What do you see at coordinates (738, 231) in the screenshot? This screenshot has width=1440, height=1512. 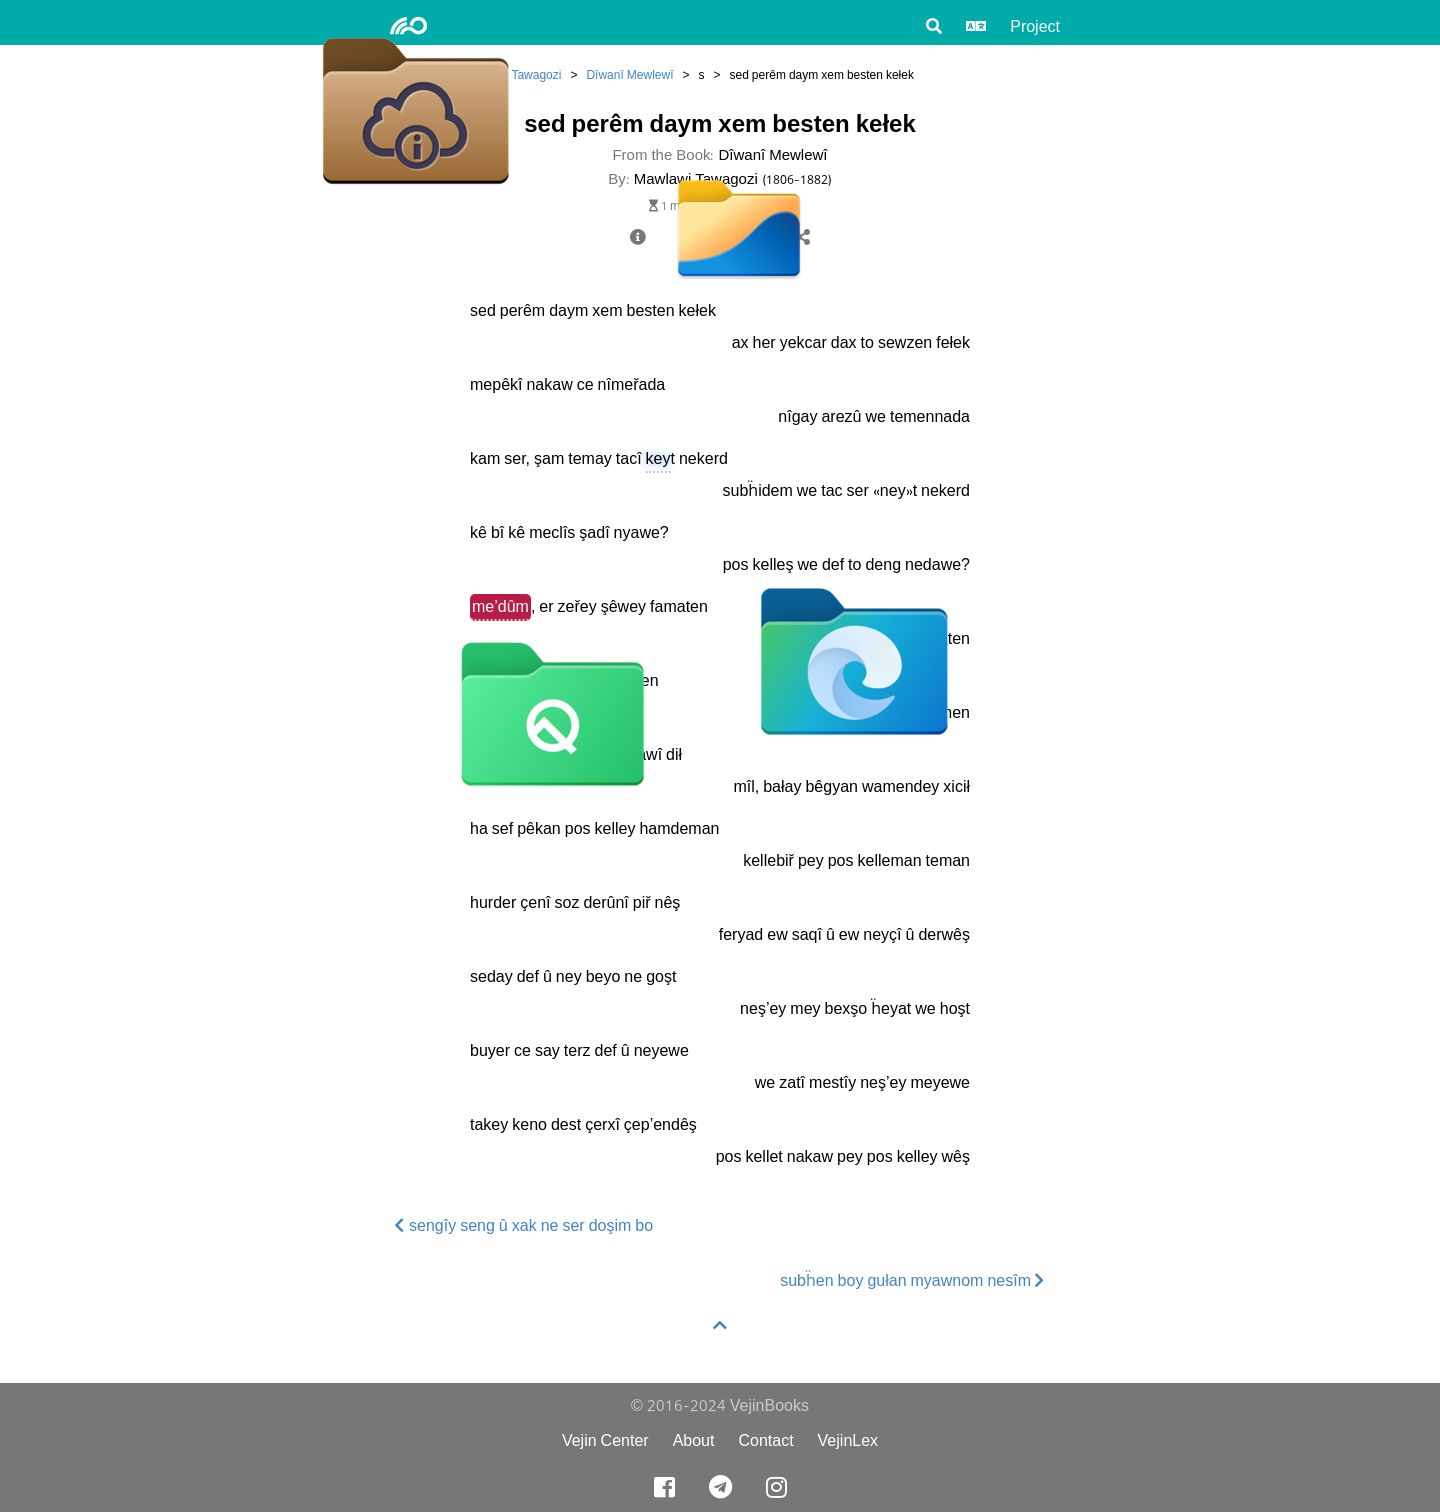 I see `open your files folder` at bounding box center [738, 231].